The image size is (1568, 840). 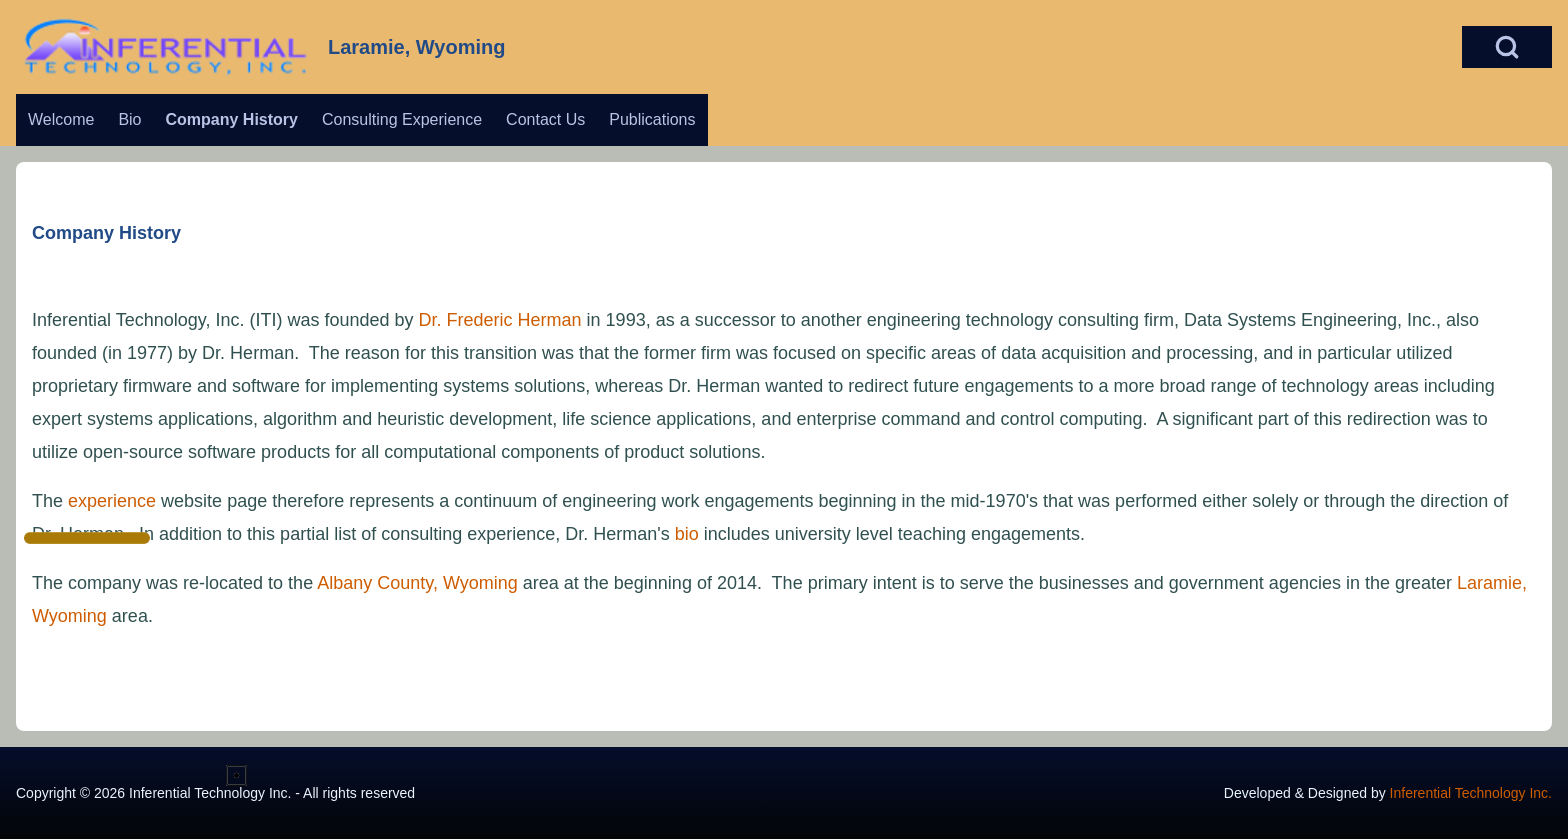 I want to click on insert a horizontal divider line, so click(x=87, y=540).